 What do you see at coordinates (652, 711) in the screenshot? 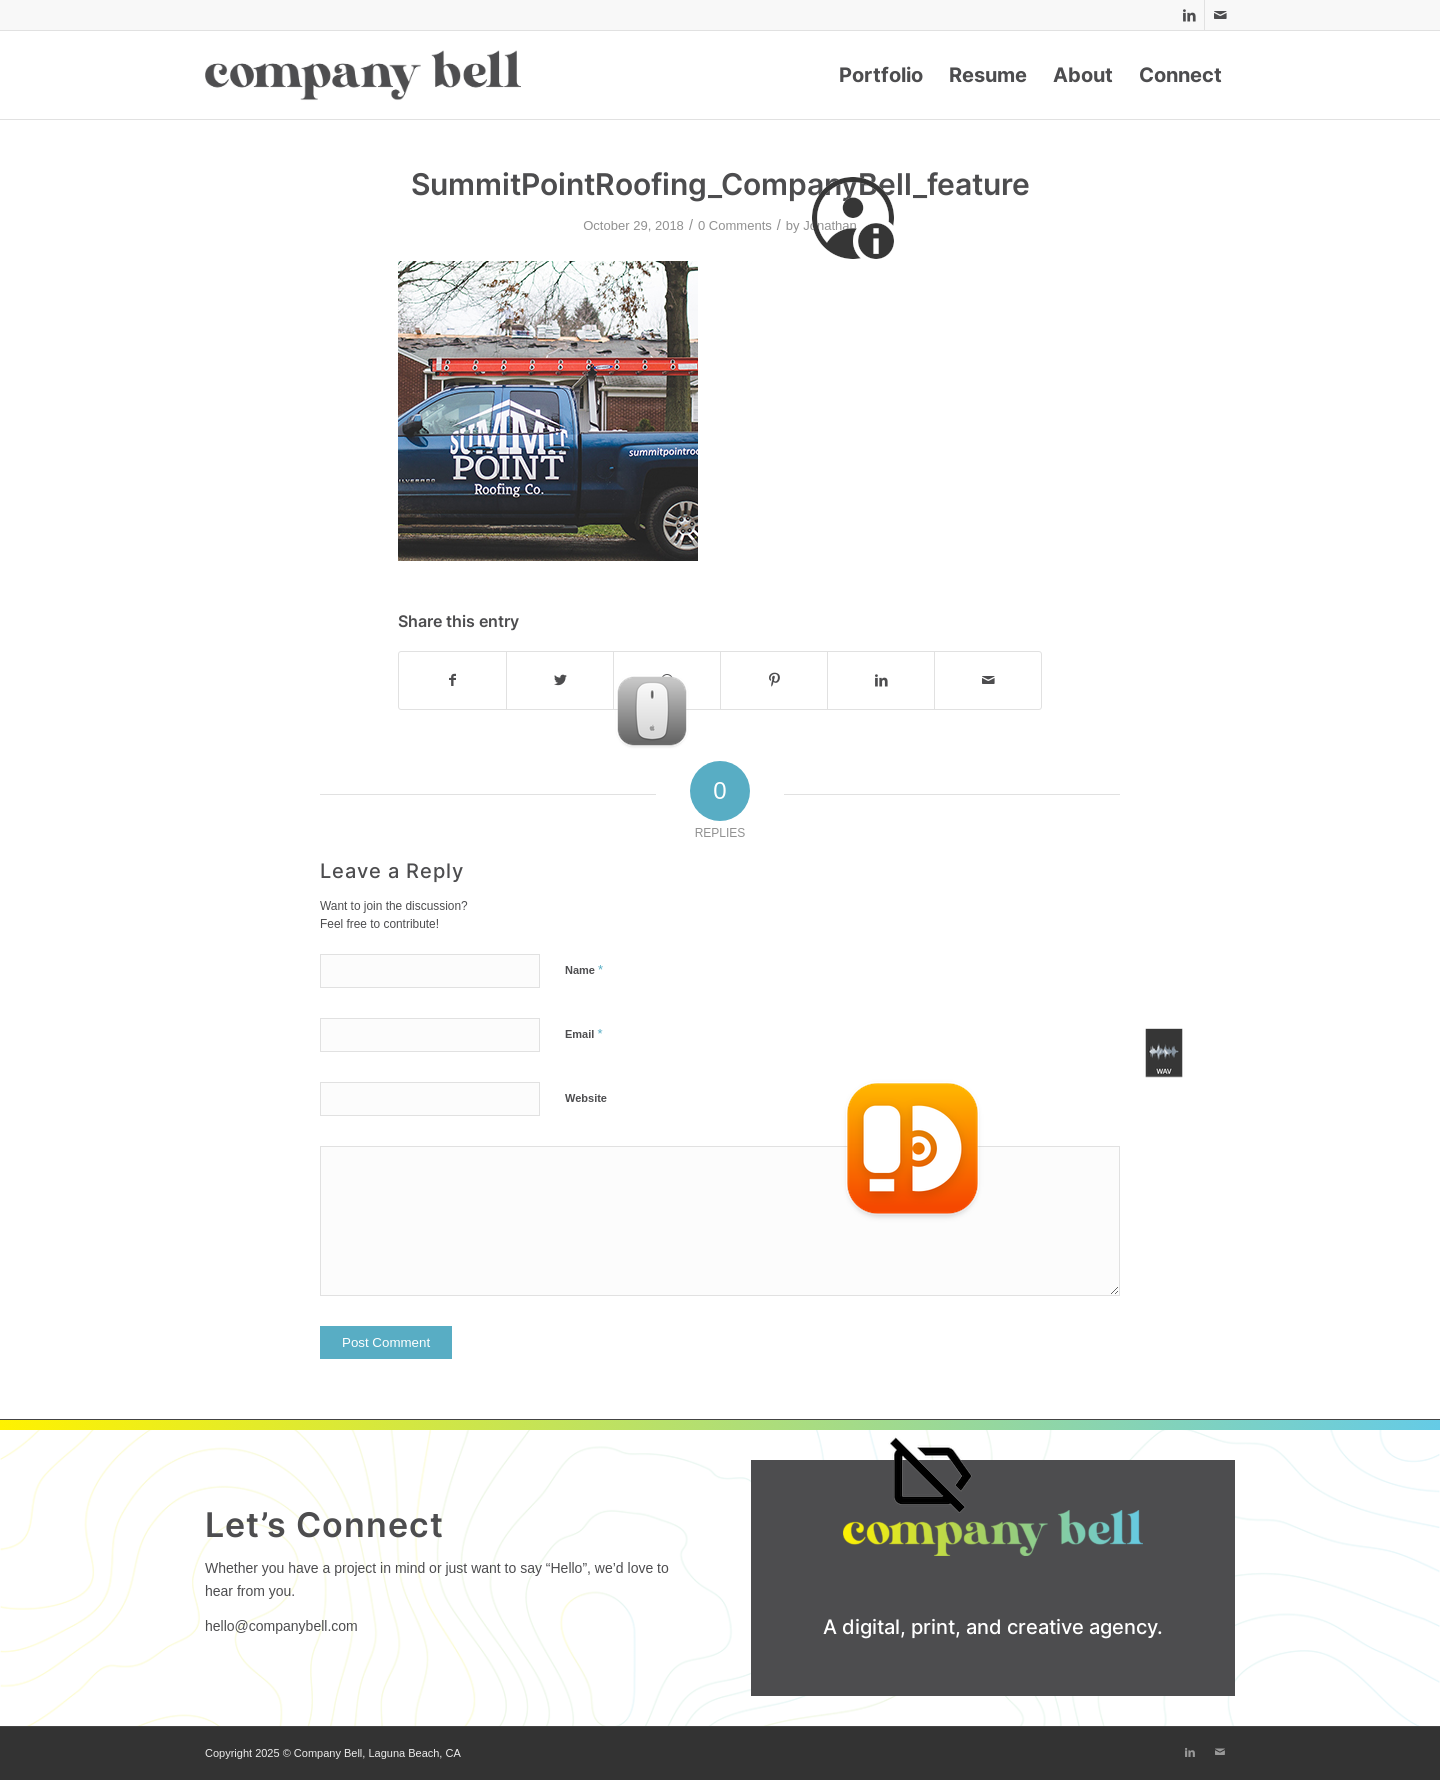
I see `configure mouse settings` at bounding box center [652, 711].